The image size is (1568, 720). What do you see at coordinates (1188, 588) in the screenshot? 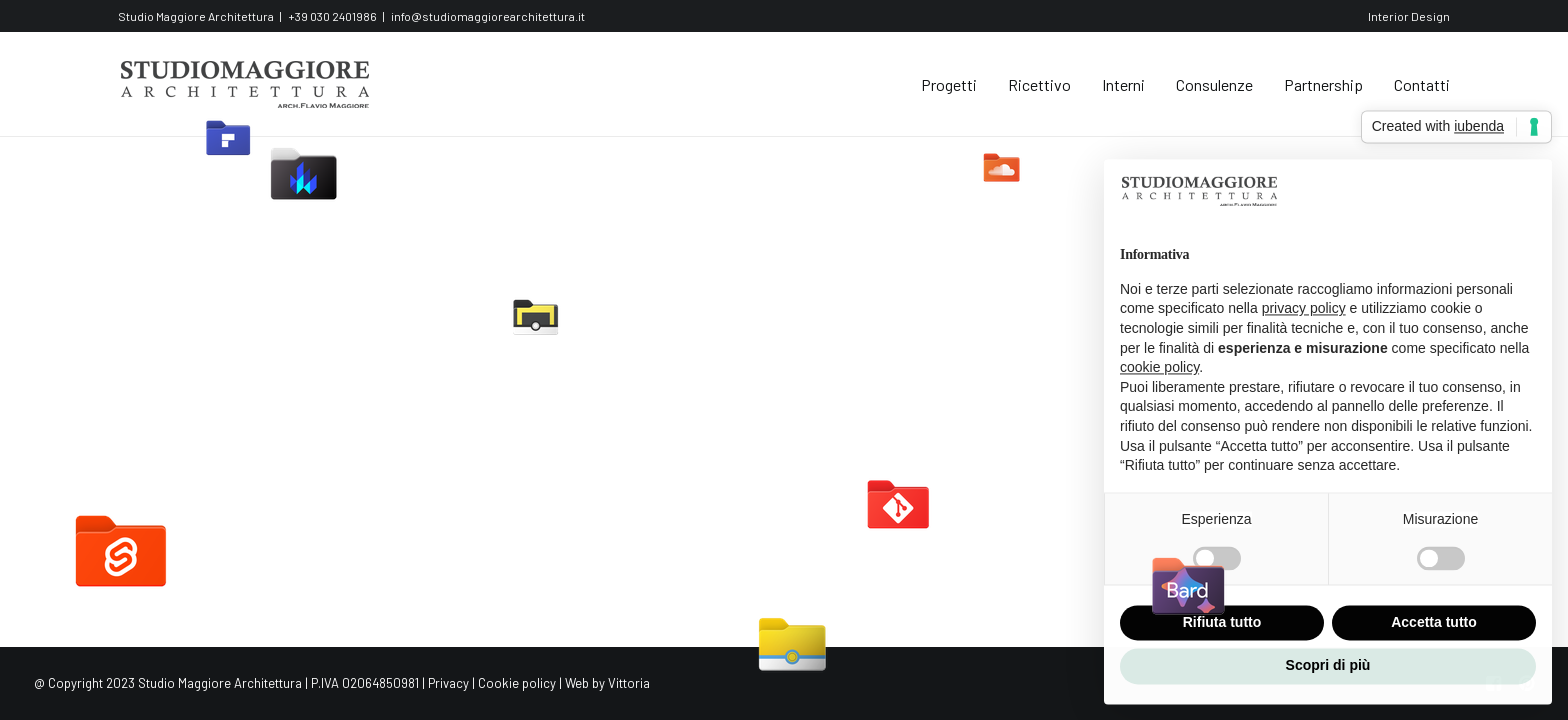
I see `folder containing Google Bard AI files` at bounding box center [1188, 588].